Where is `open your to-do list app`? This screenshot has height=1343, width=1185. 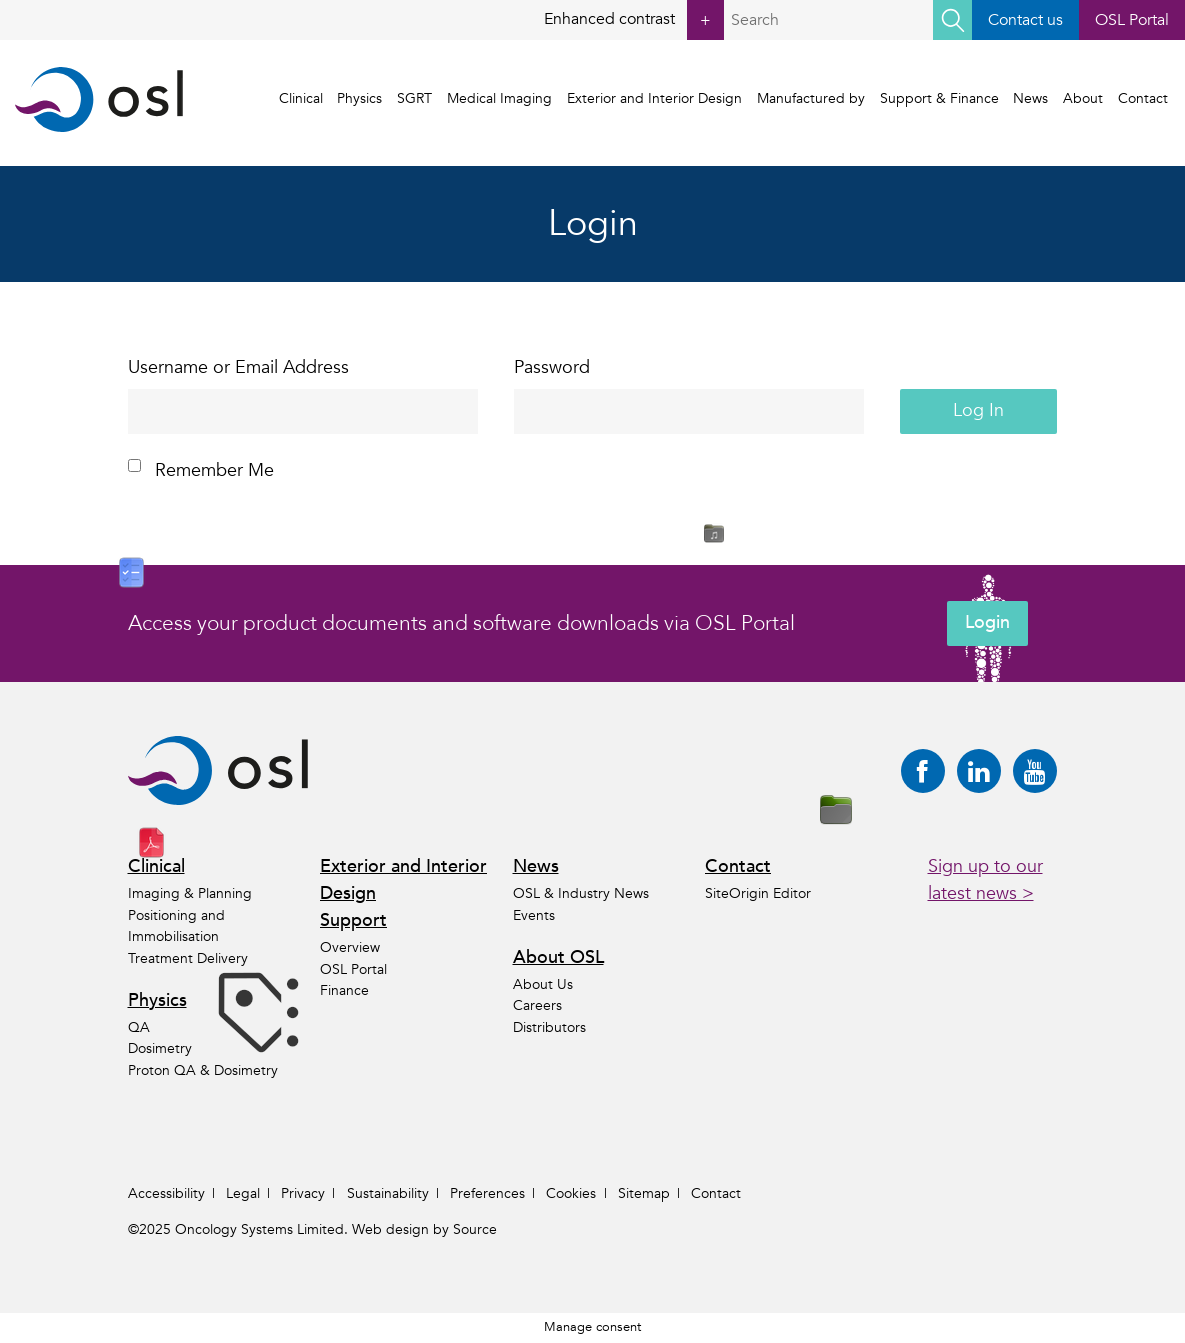
open your to-do list app is located at coordinates (131, 572).